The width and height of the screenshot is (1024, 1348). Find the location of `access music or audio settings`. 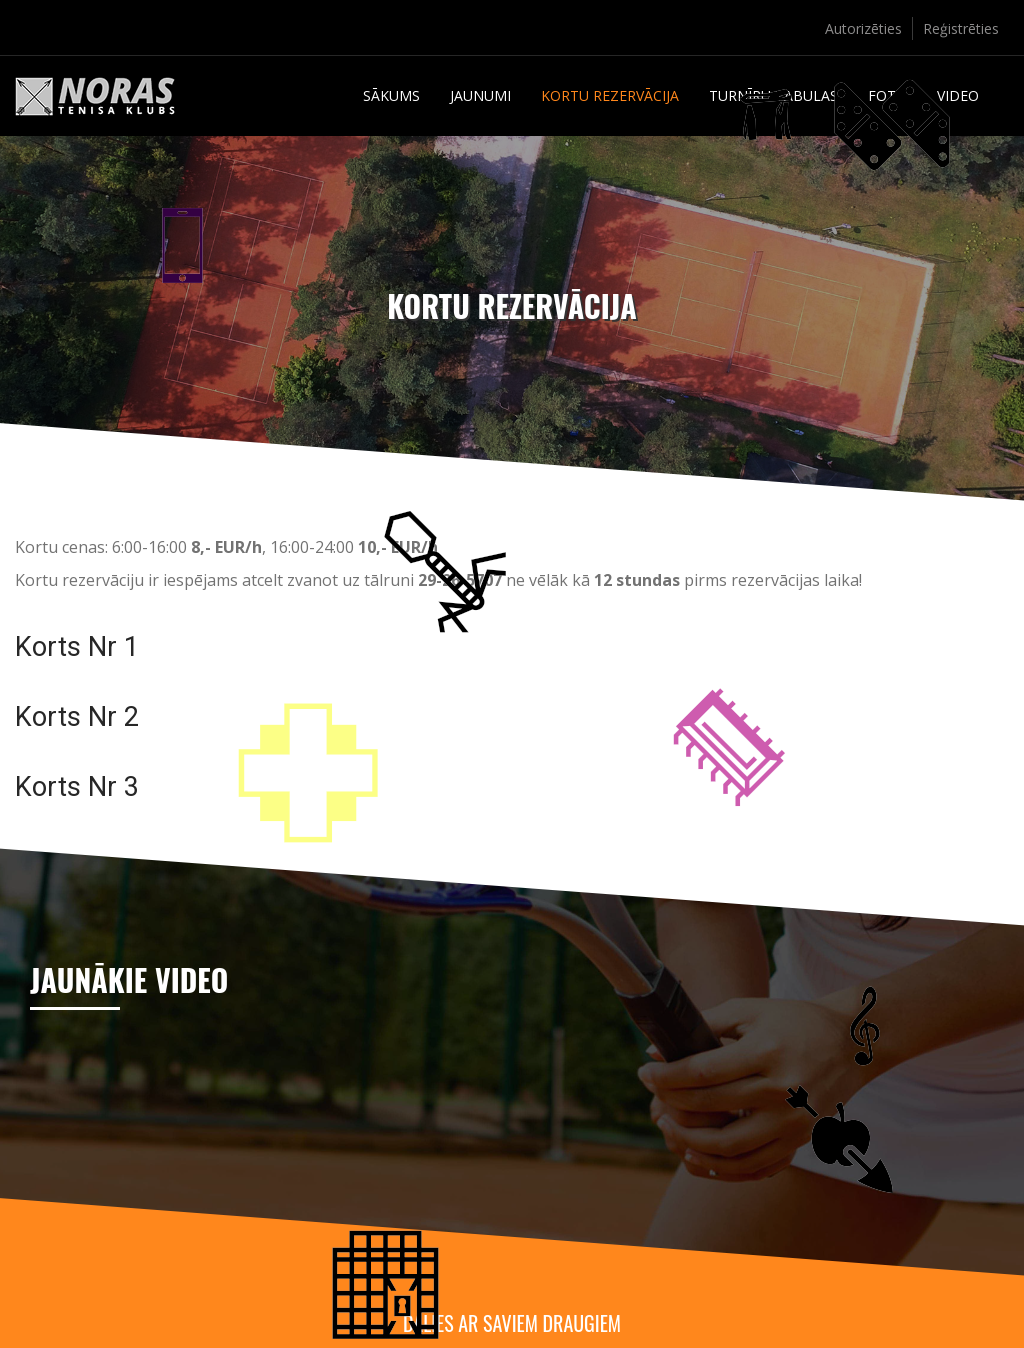

access music or audio settings is located at coordinates (865, 1026).